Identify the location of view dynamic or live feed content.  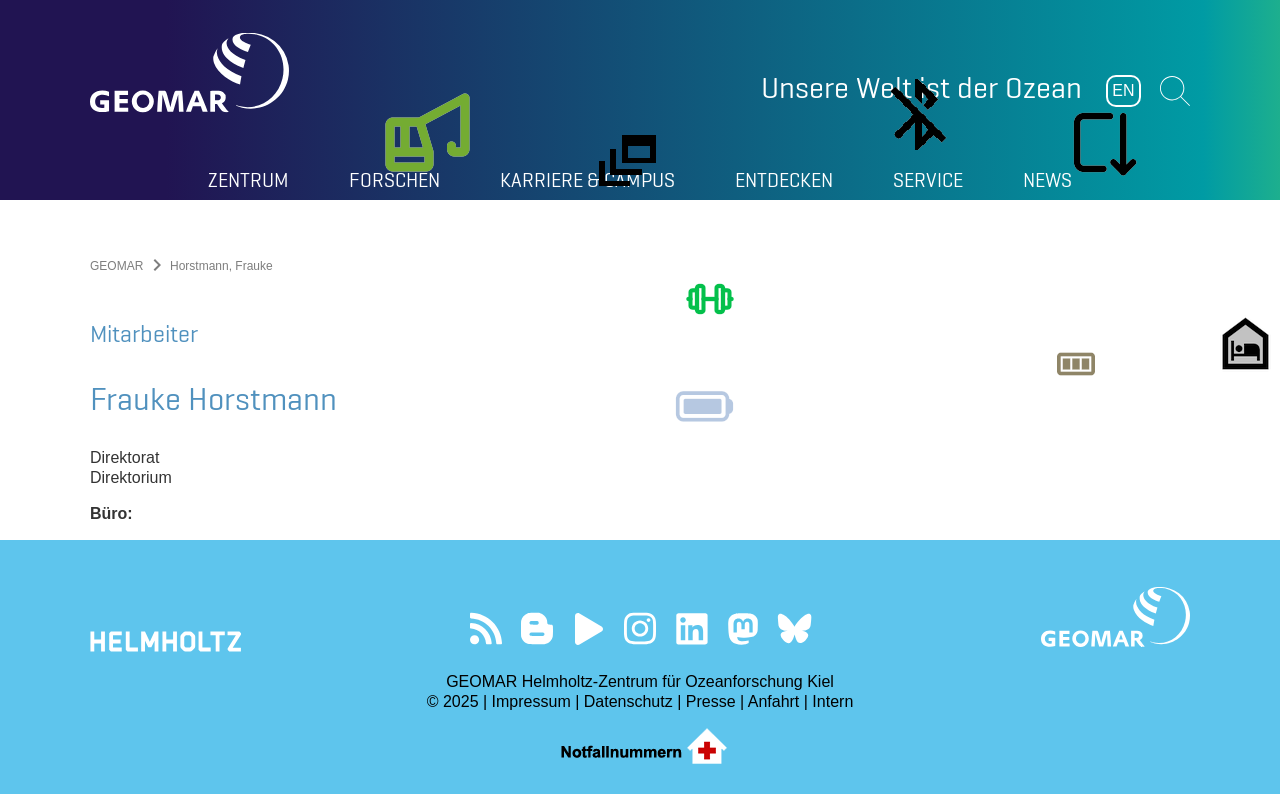
(627, 160).